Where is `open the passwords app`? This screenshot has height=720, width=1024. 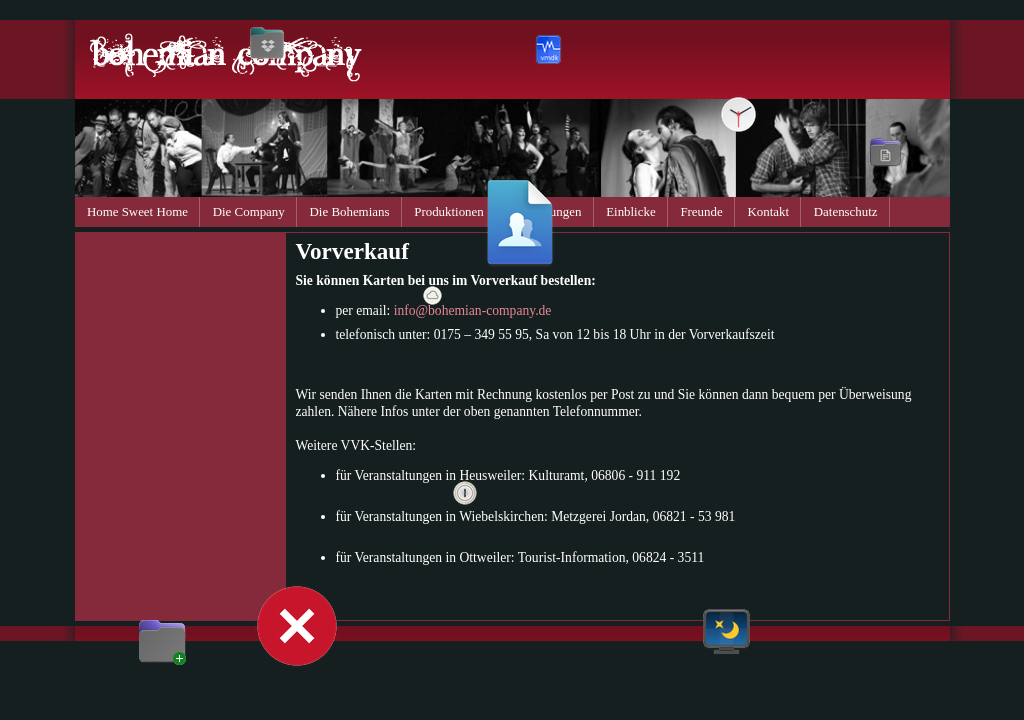
open the passwords app is located at coordinates (465, 493).